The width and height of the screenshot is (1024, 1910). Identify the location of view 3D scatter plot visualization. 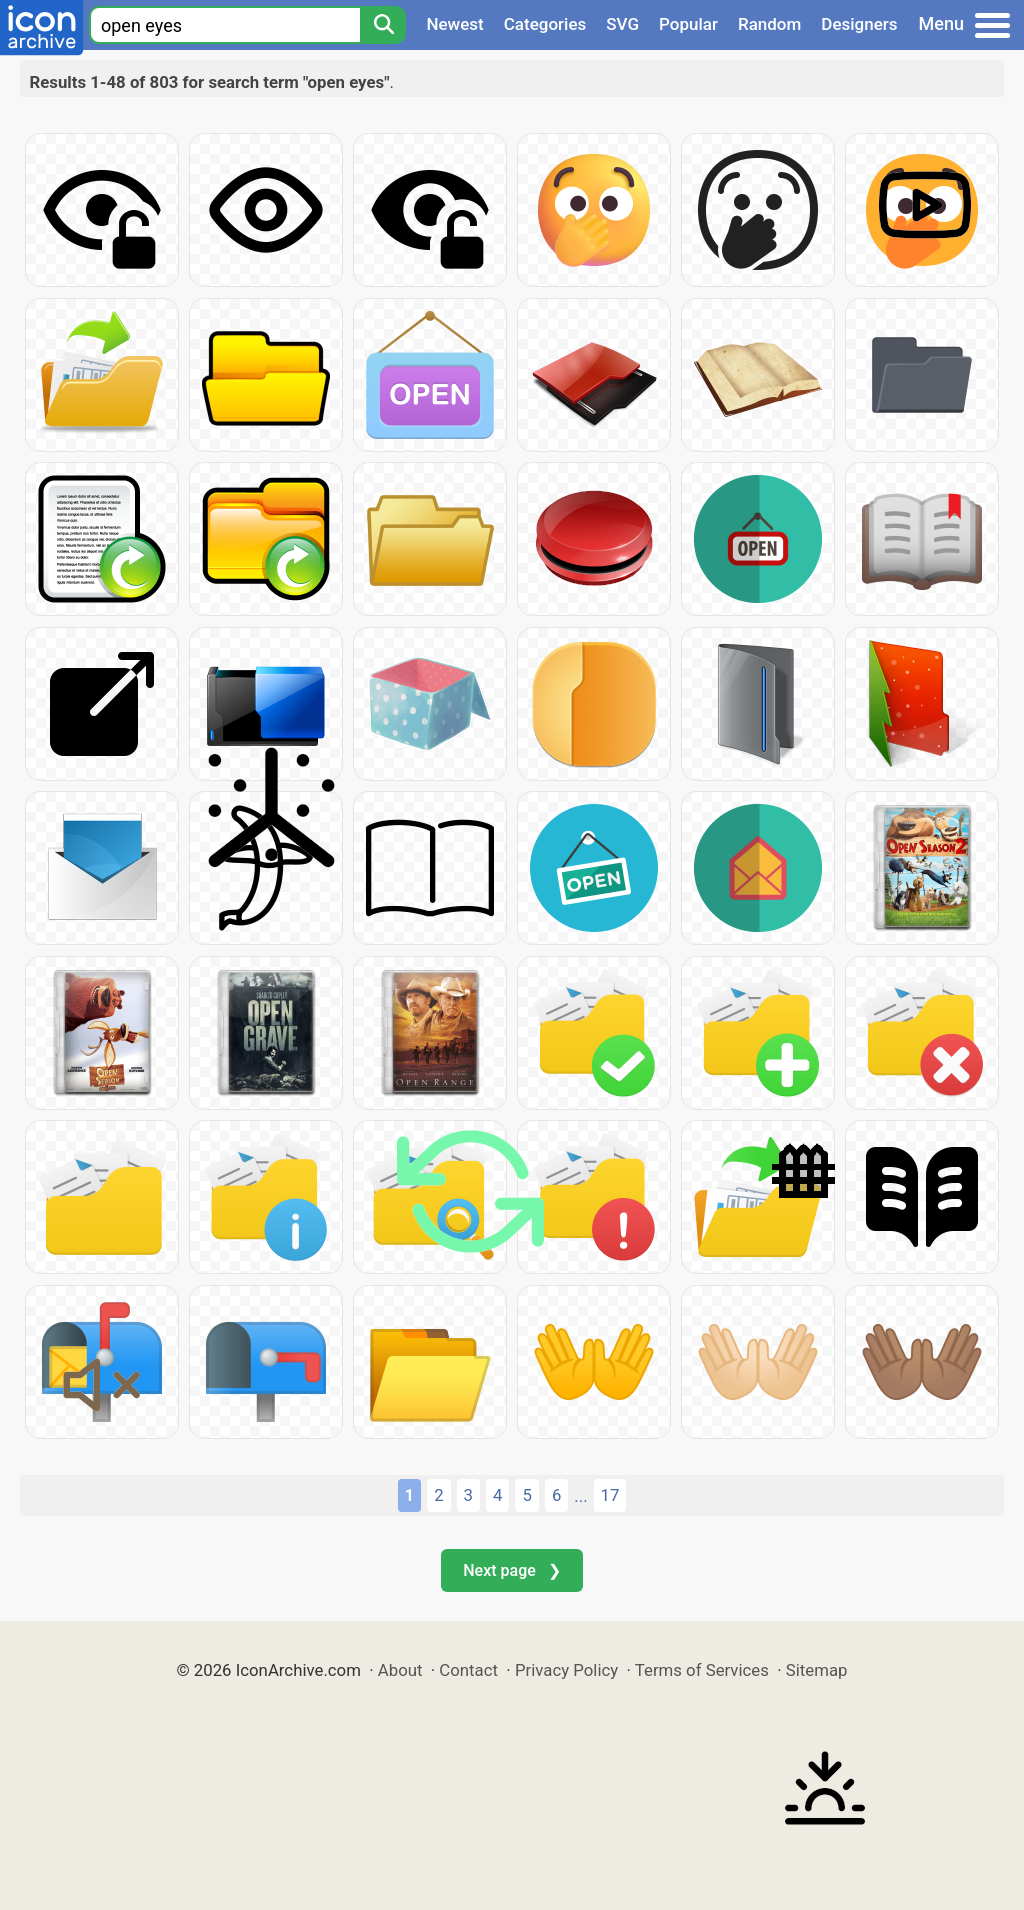
(271, 810).